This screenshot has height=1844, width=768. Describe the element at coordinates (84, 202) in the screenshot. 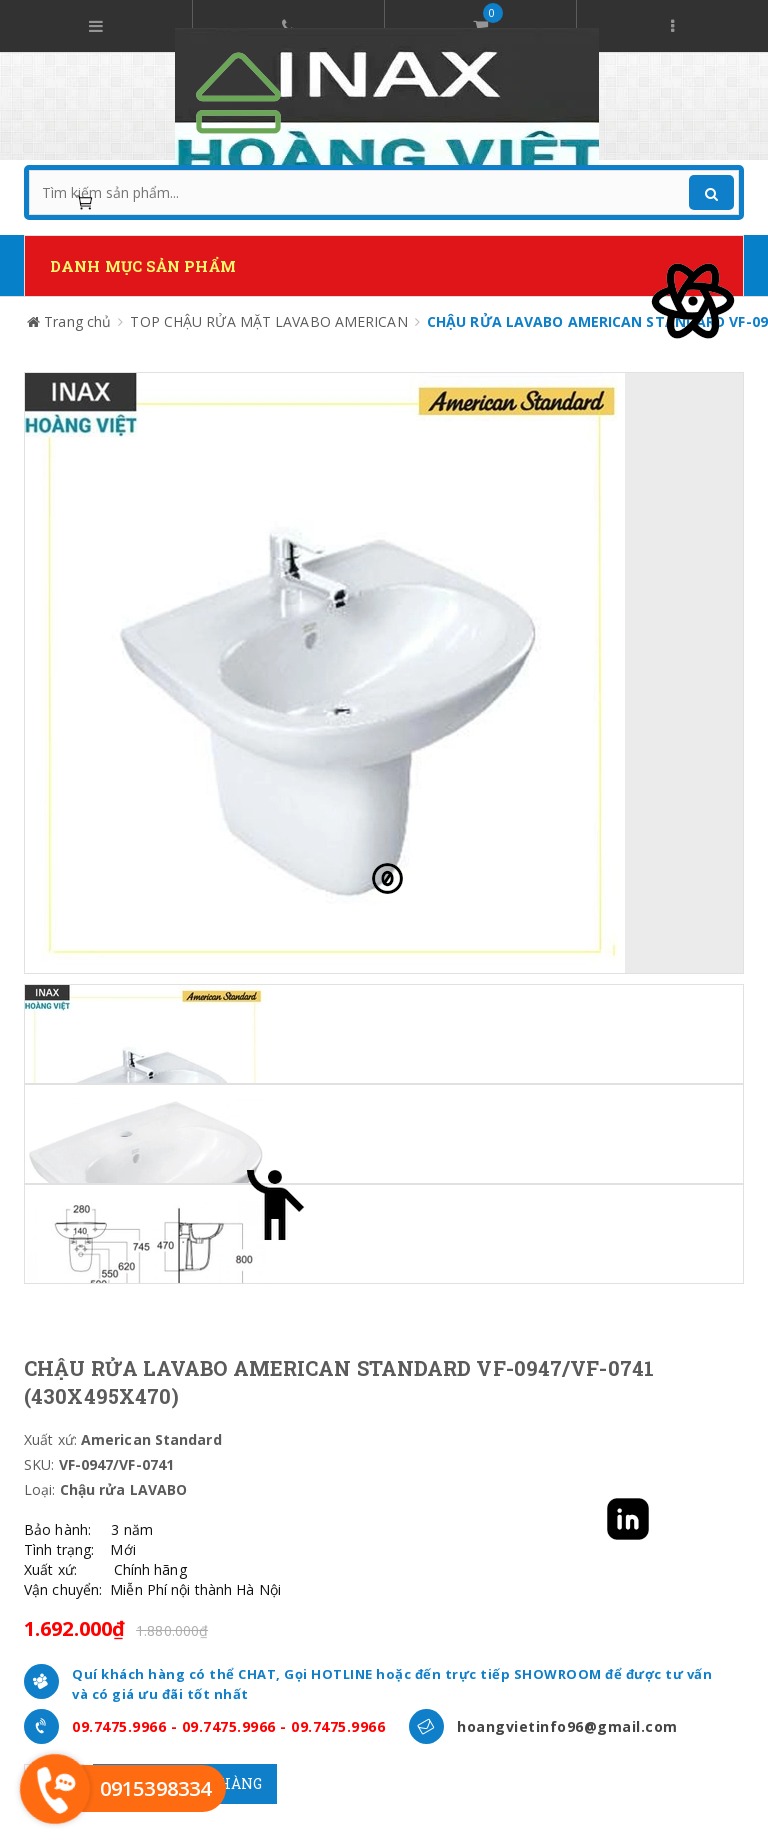

I see `view your shopping cart` at that location.